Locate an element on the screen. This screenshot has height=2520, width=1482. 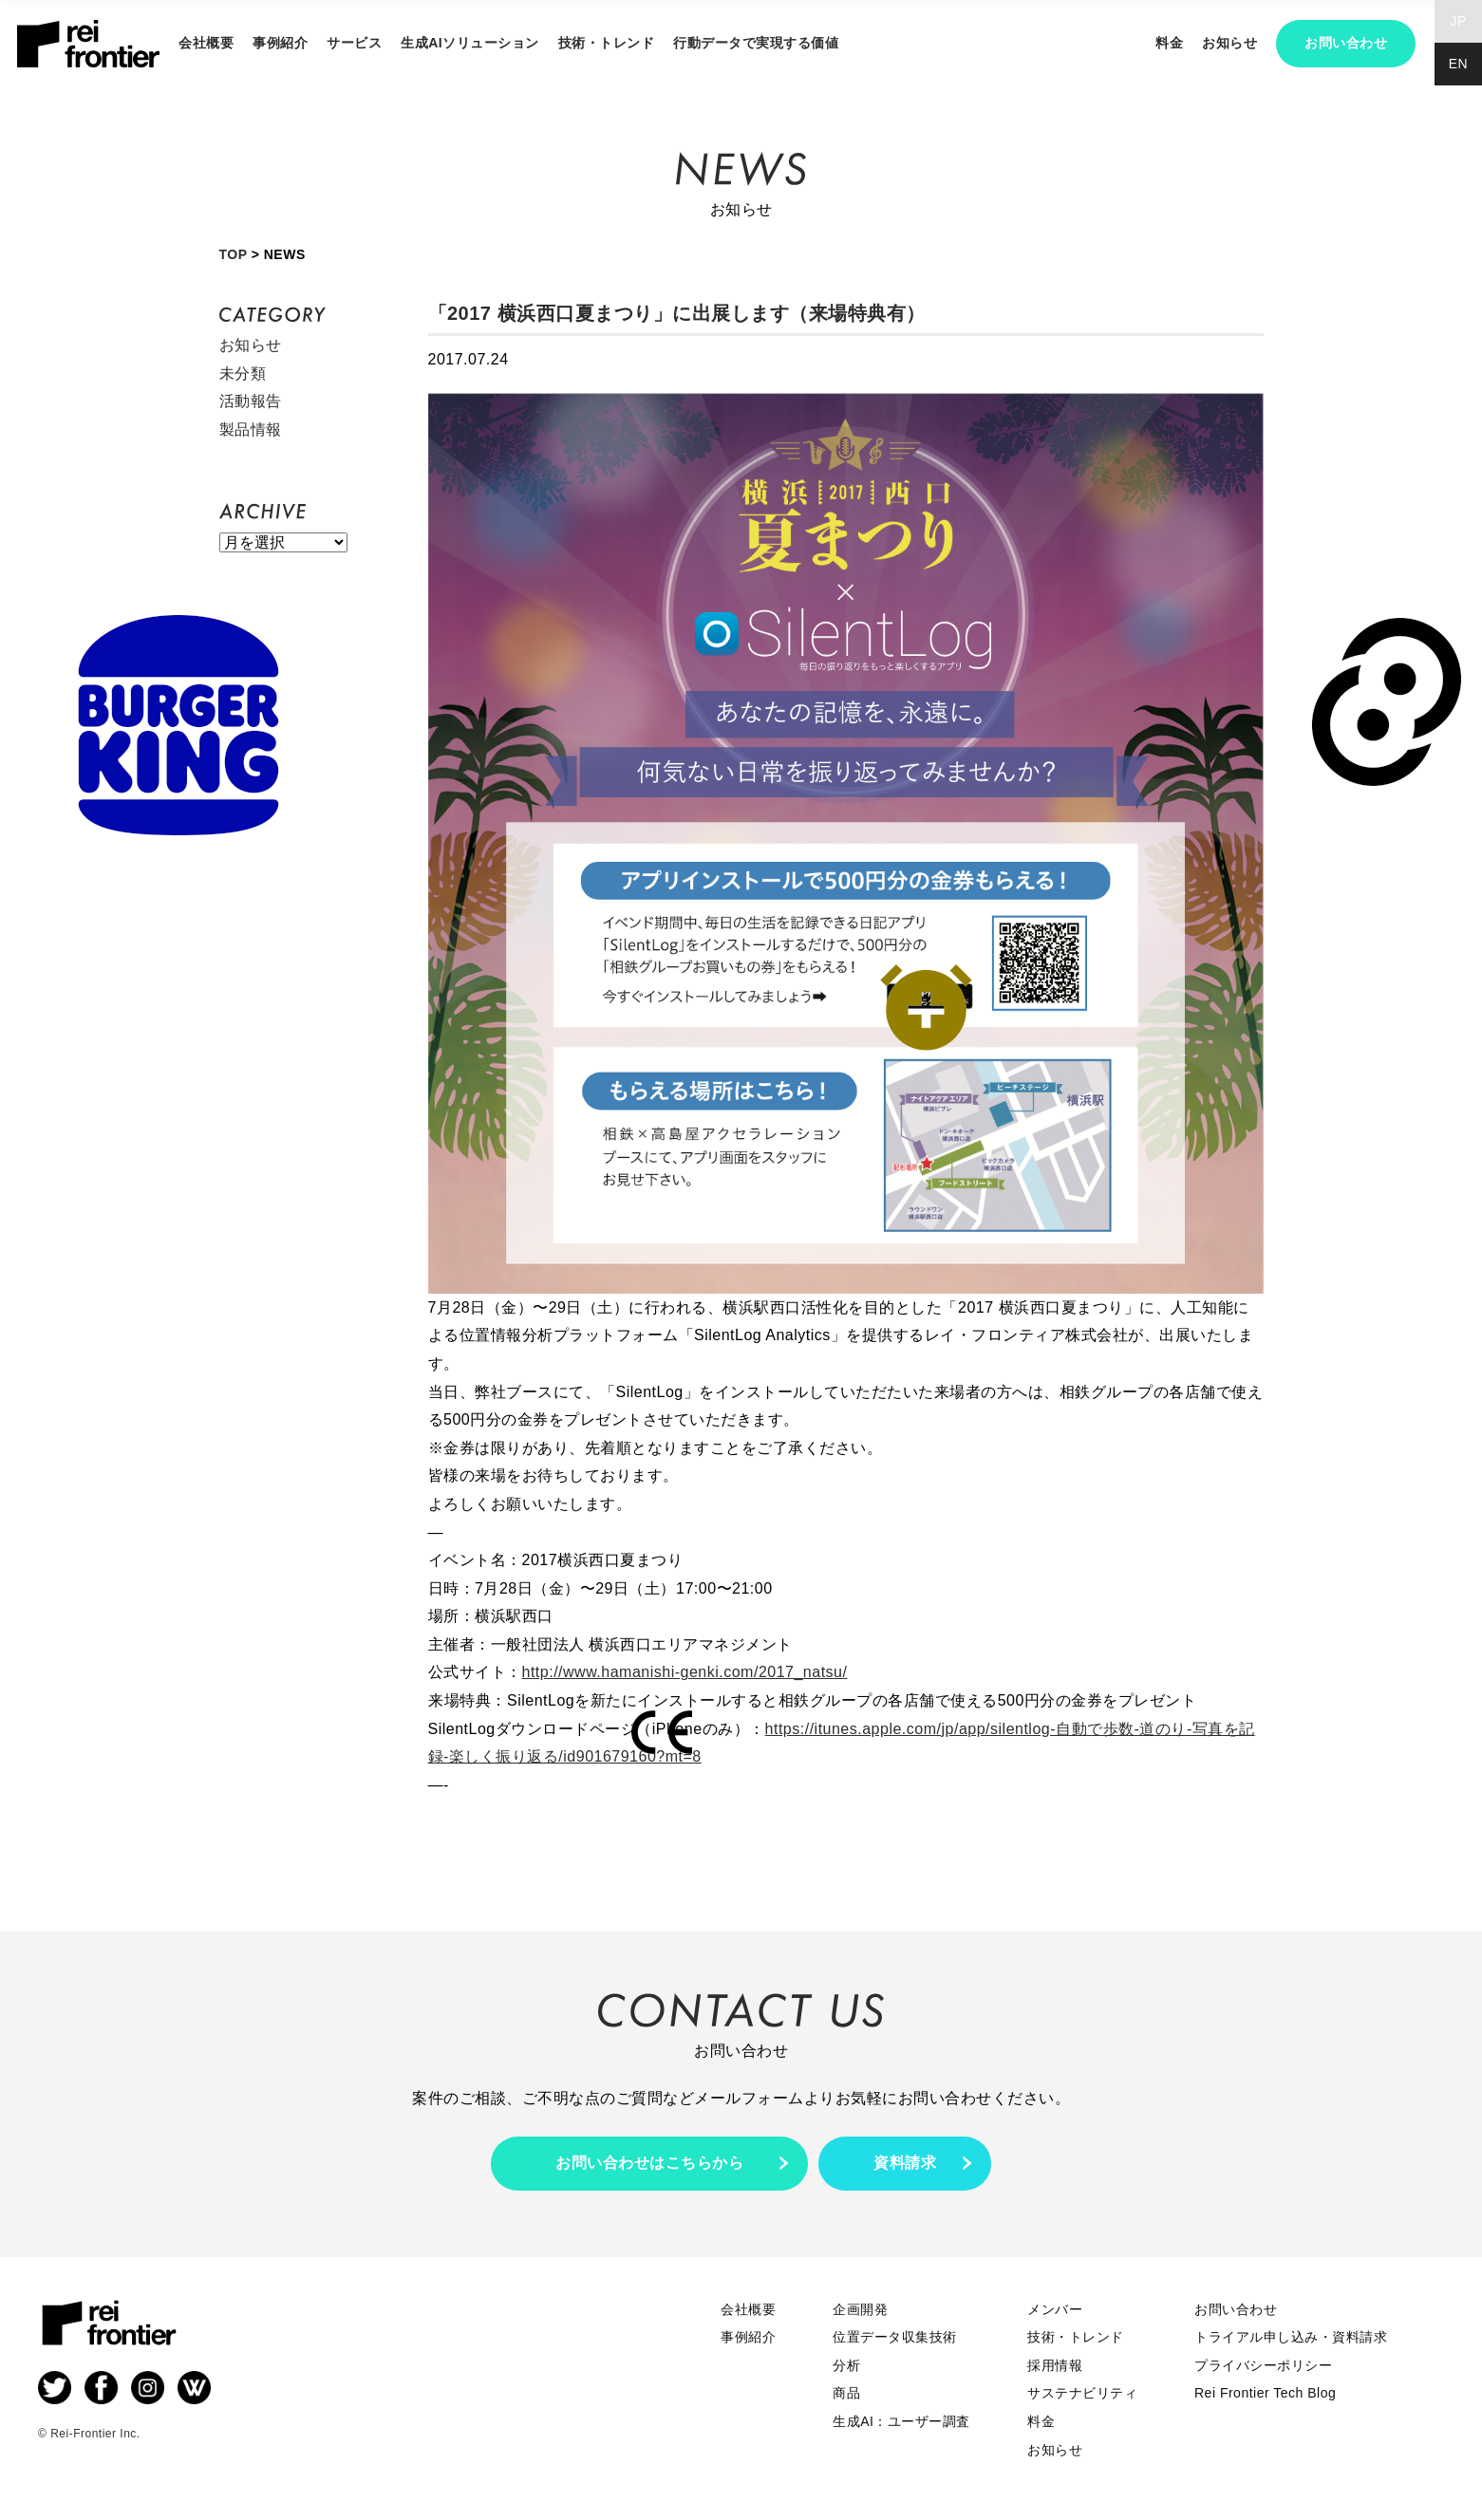
indicates CE certification or European conformity compliance is located at coordinates (662, 1732).